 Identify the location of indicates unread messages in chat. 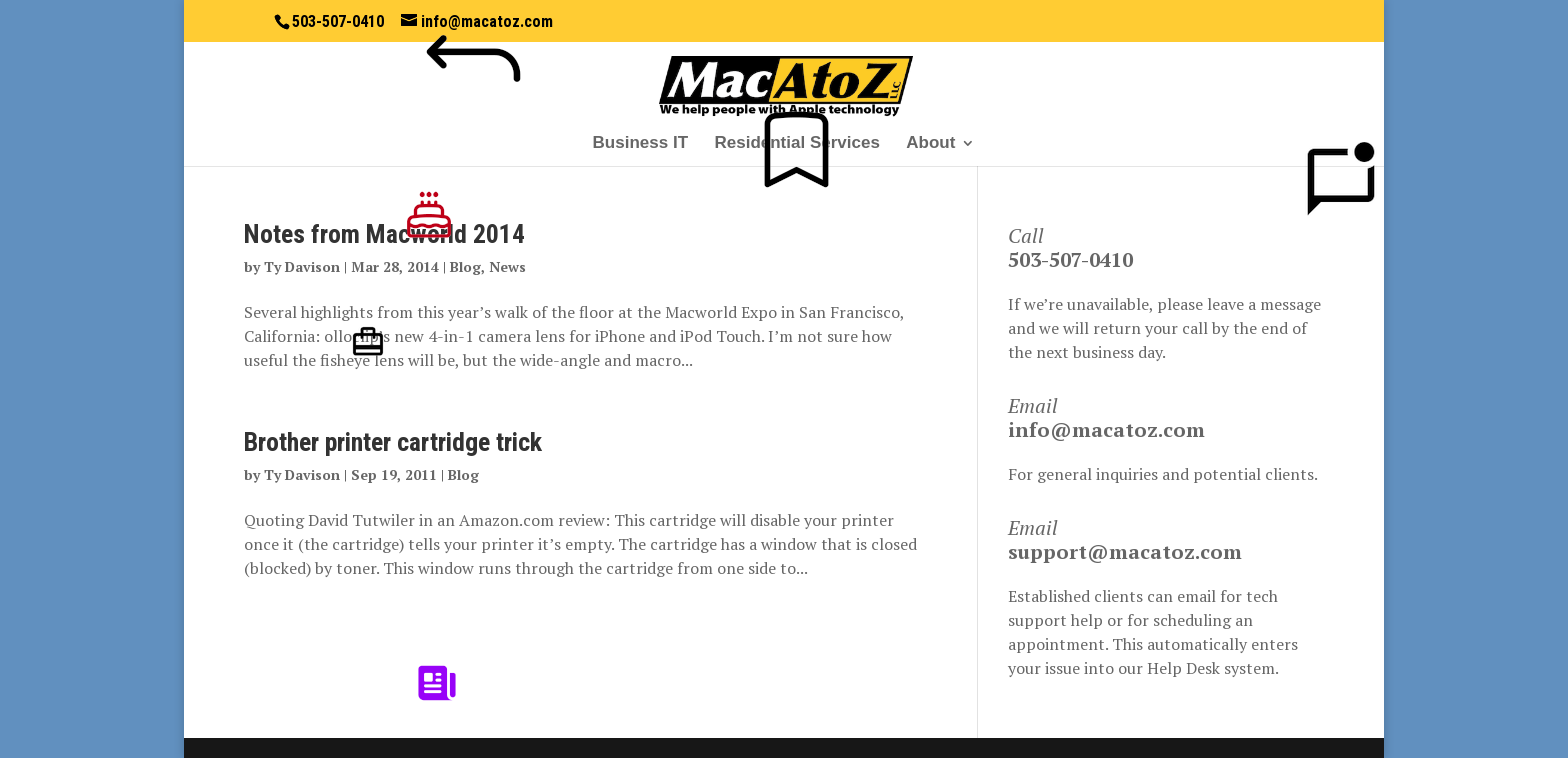
(1341, 182).